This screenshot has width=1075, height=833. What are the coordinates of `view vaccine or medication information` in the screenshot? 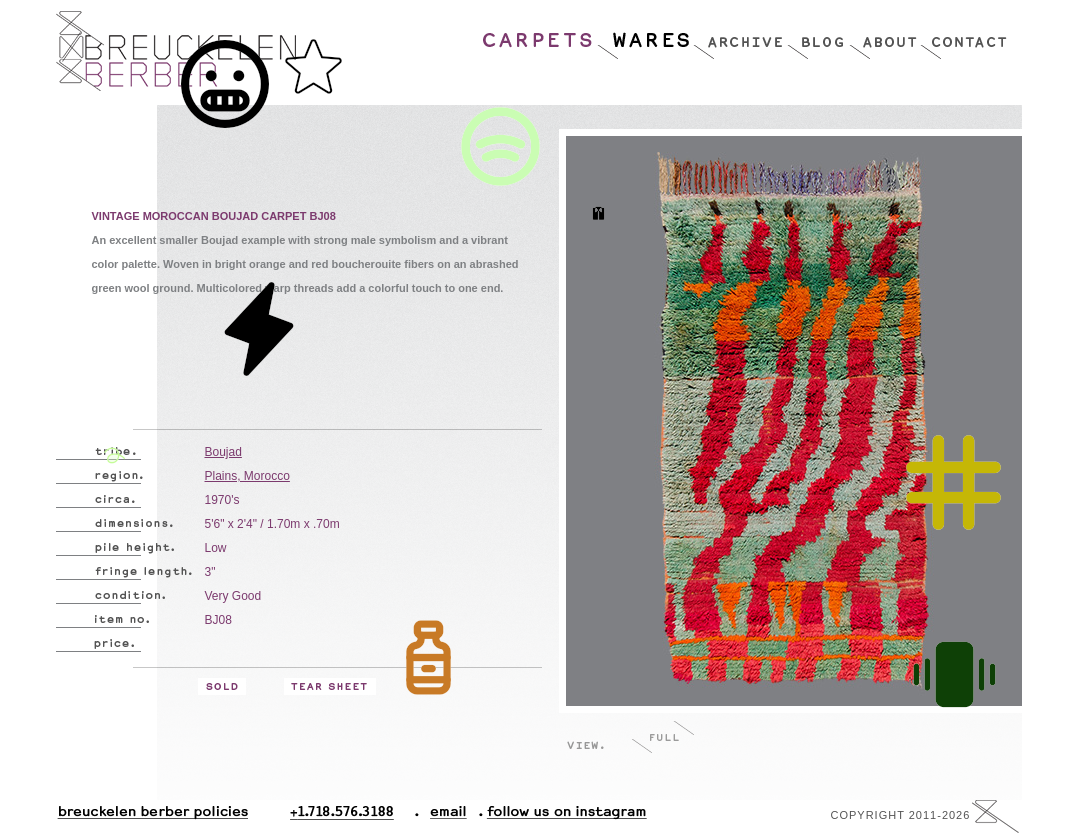 It's located at (428, 657).